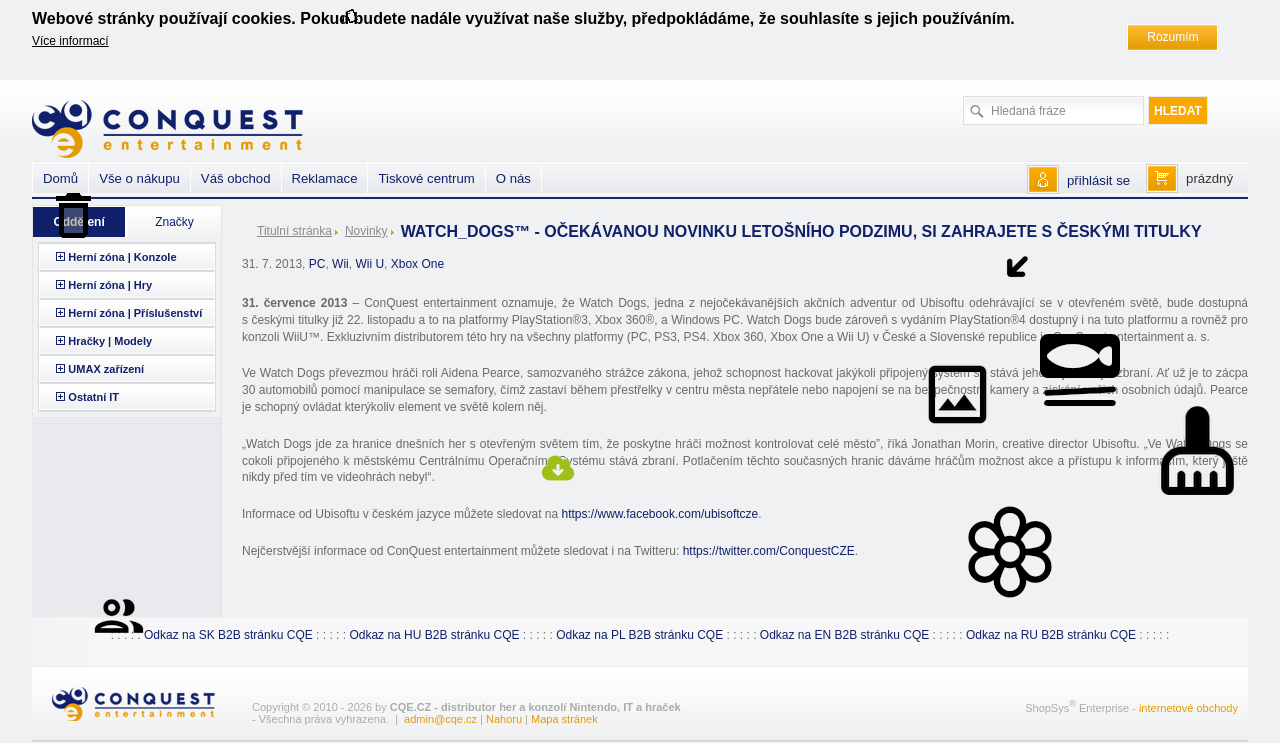 The height and width of the screenshot is (743, 1280). Describe the element at coordinates (1197, 450) in the screenshot. I see `access cleaning or housekeeping services` at that location.